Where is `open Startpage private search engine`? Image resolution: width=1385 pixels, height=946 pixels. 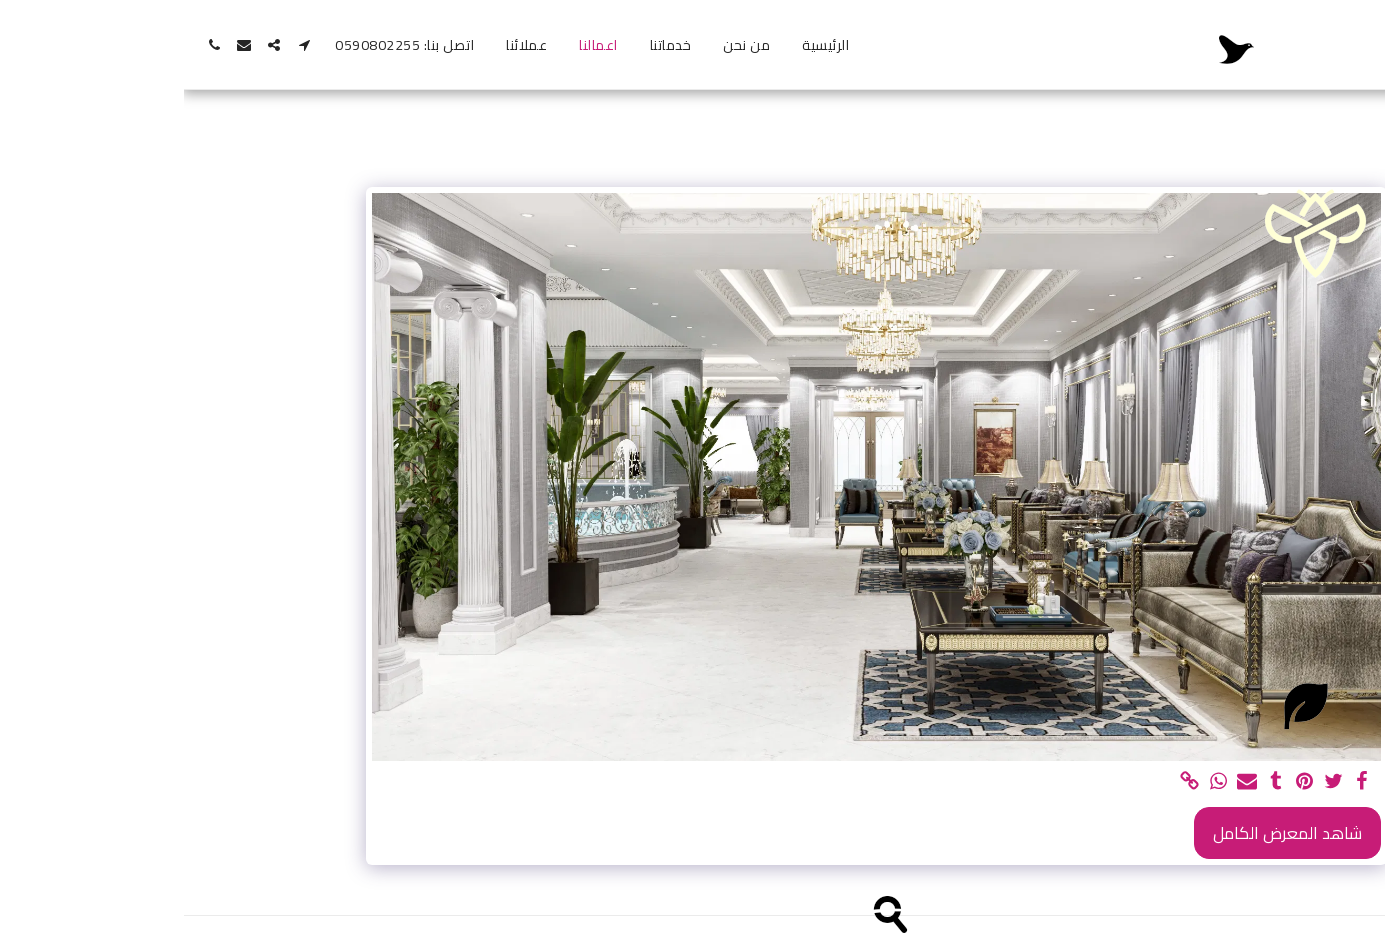
open Startpage private search engine is located at coordinates (890, 914).